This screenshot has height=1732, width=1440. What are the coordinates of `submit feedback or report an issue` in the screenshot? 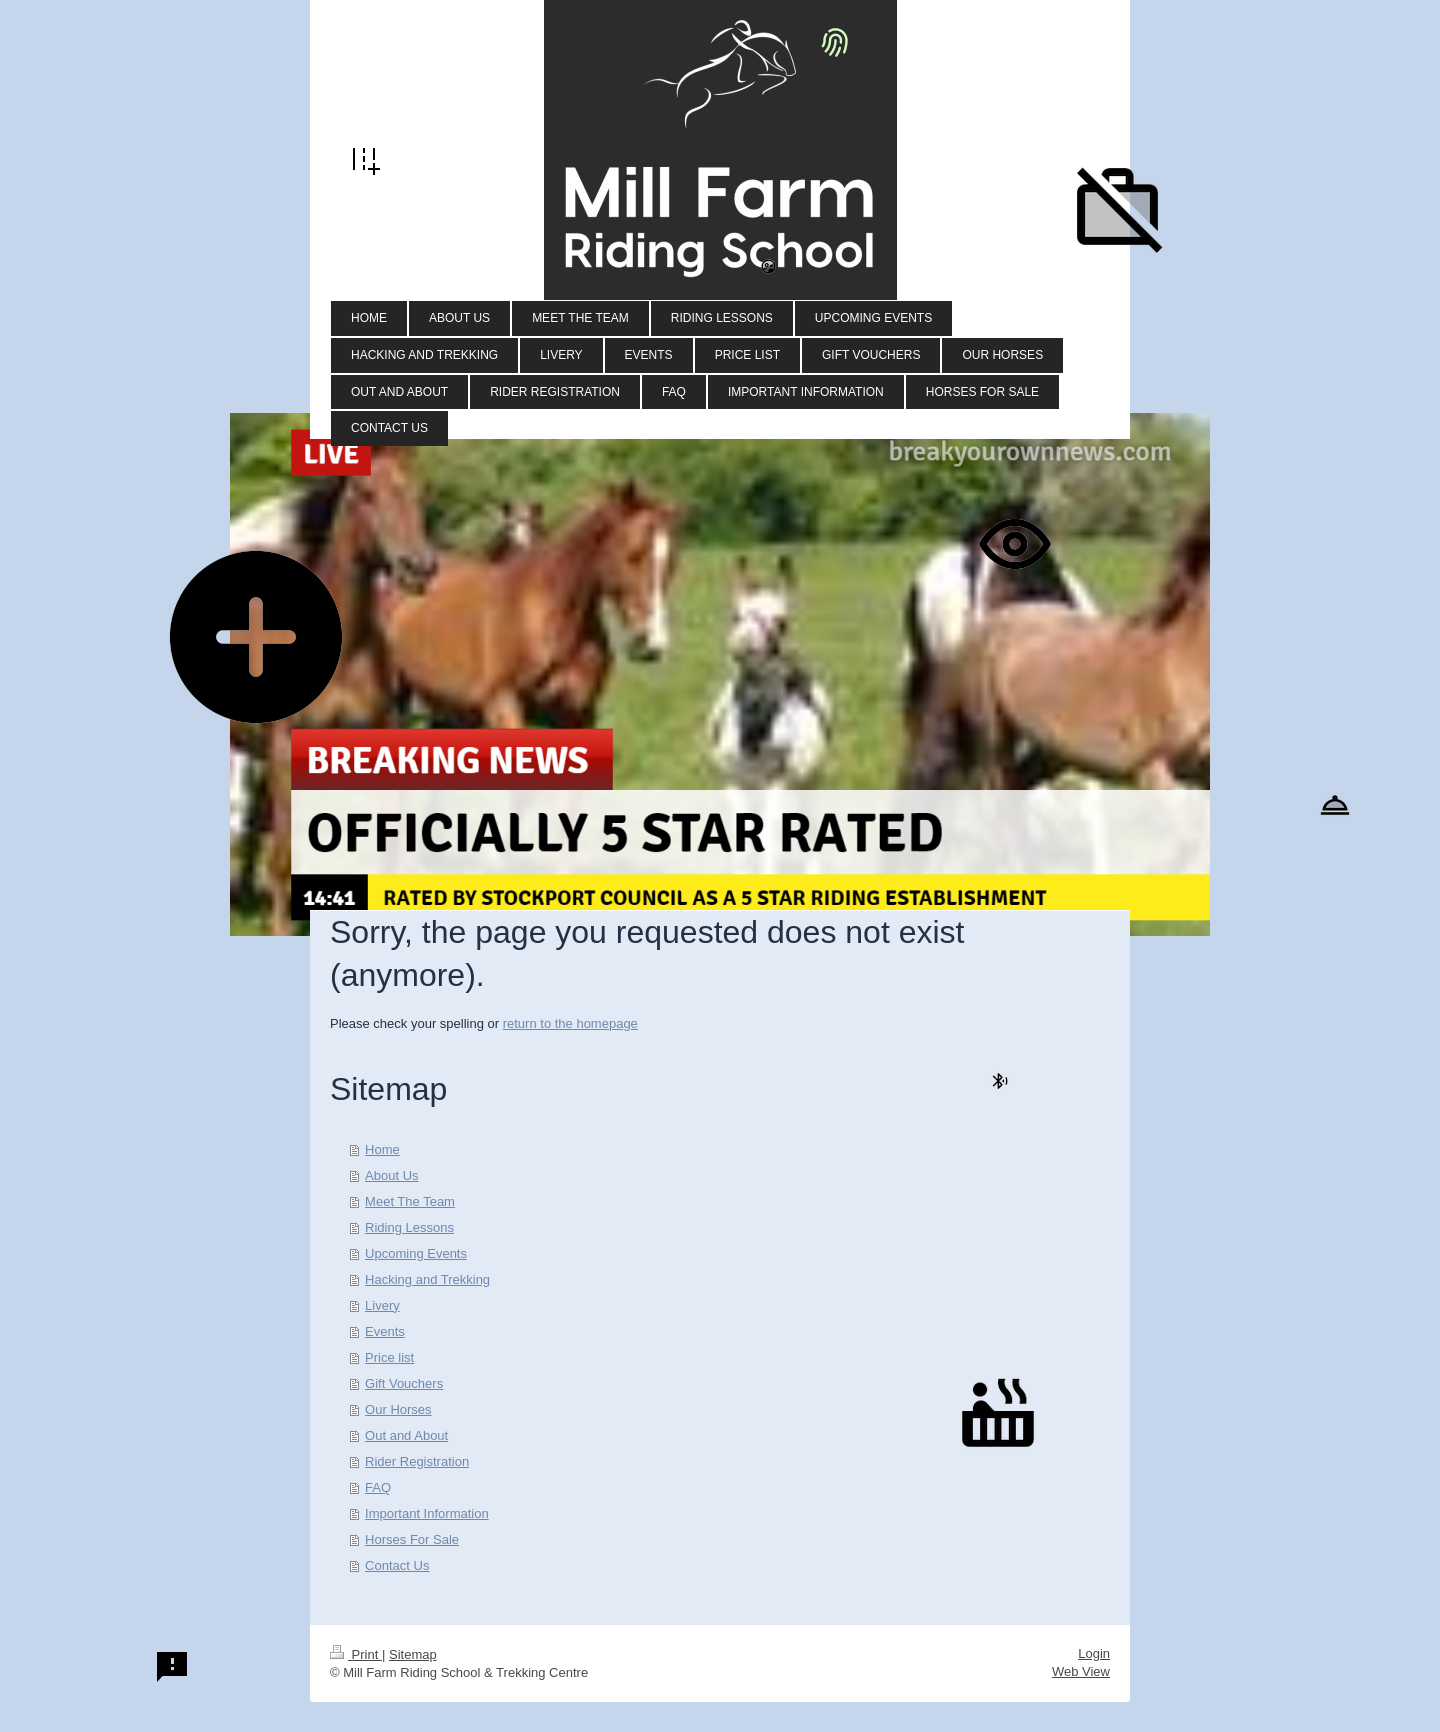 It's located at (172, 1667).